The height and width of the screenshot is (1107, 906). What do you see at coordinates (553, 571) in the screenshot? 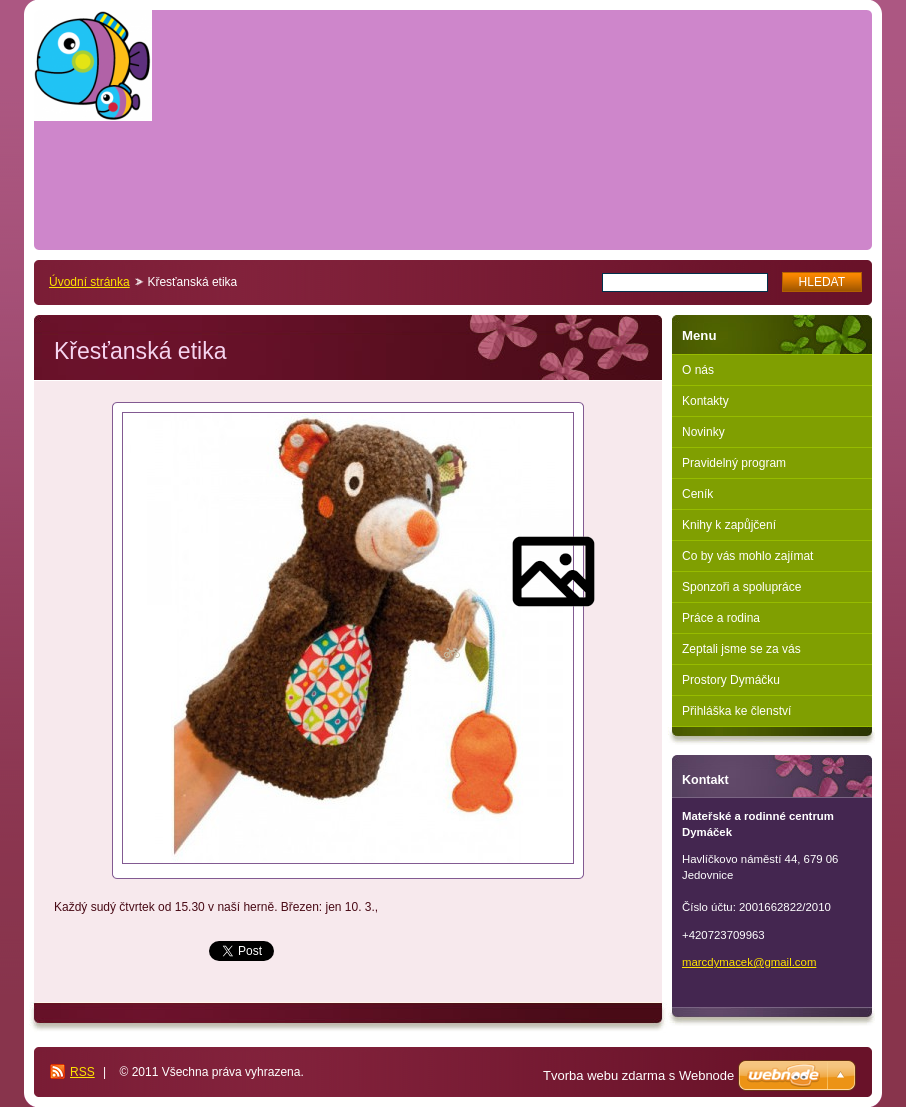
I see `view or open an image file` at bounding box center [553, 571].